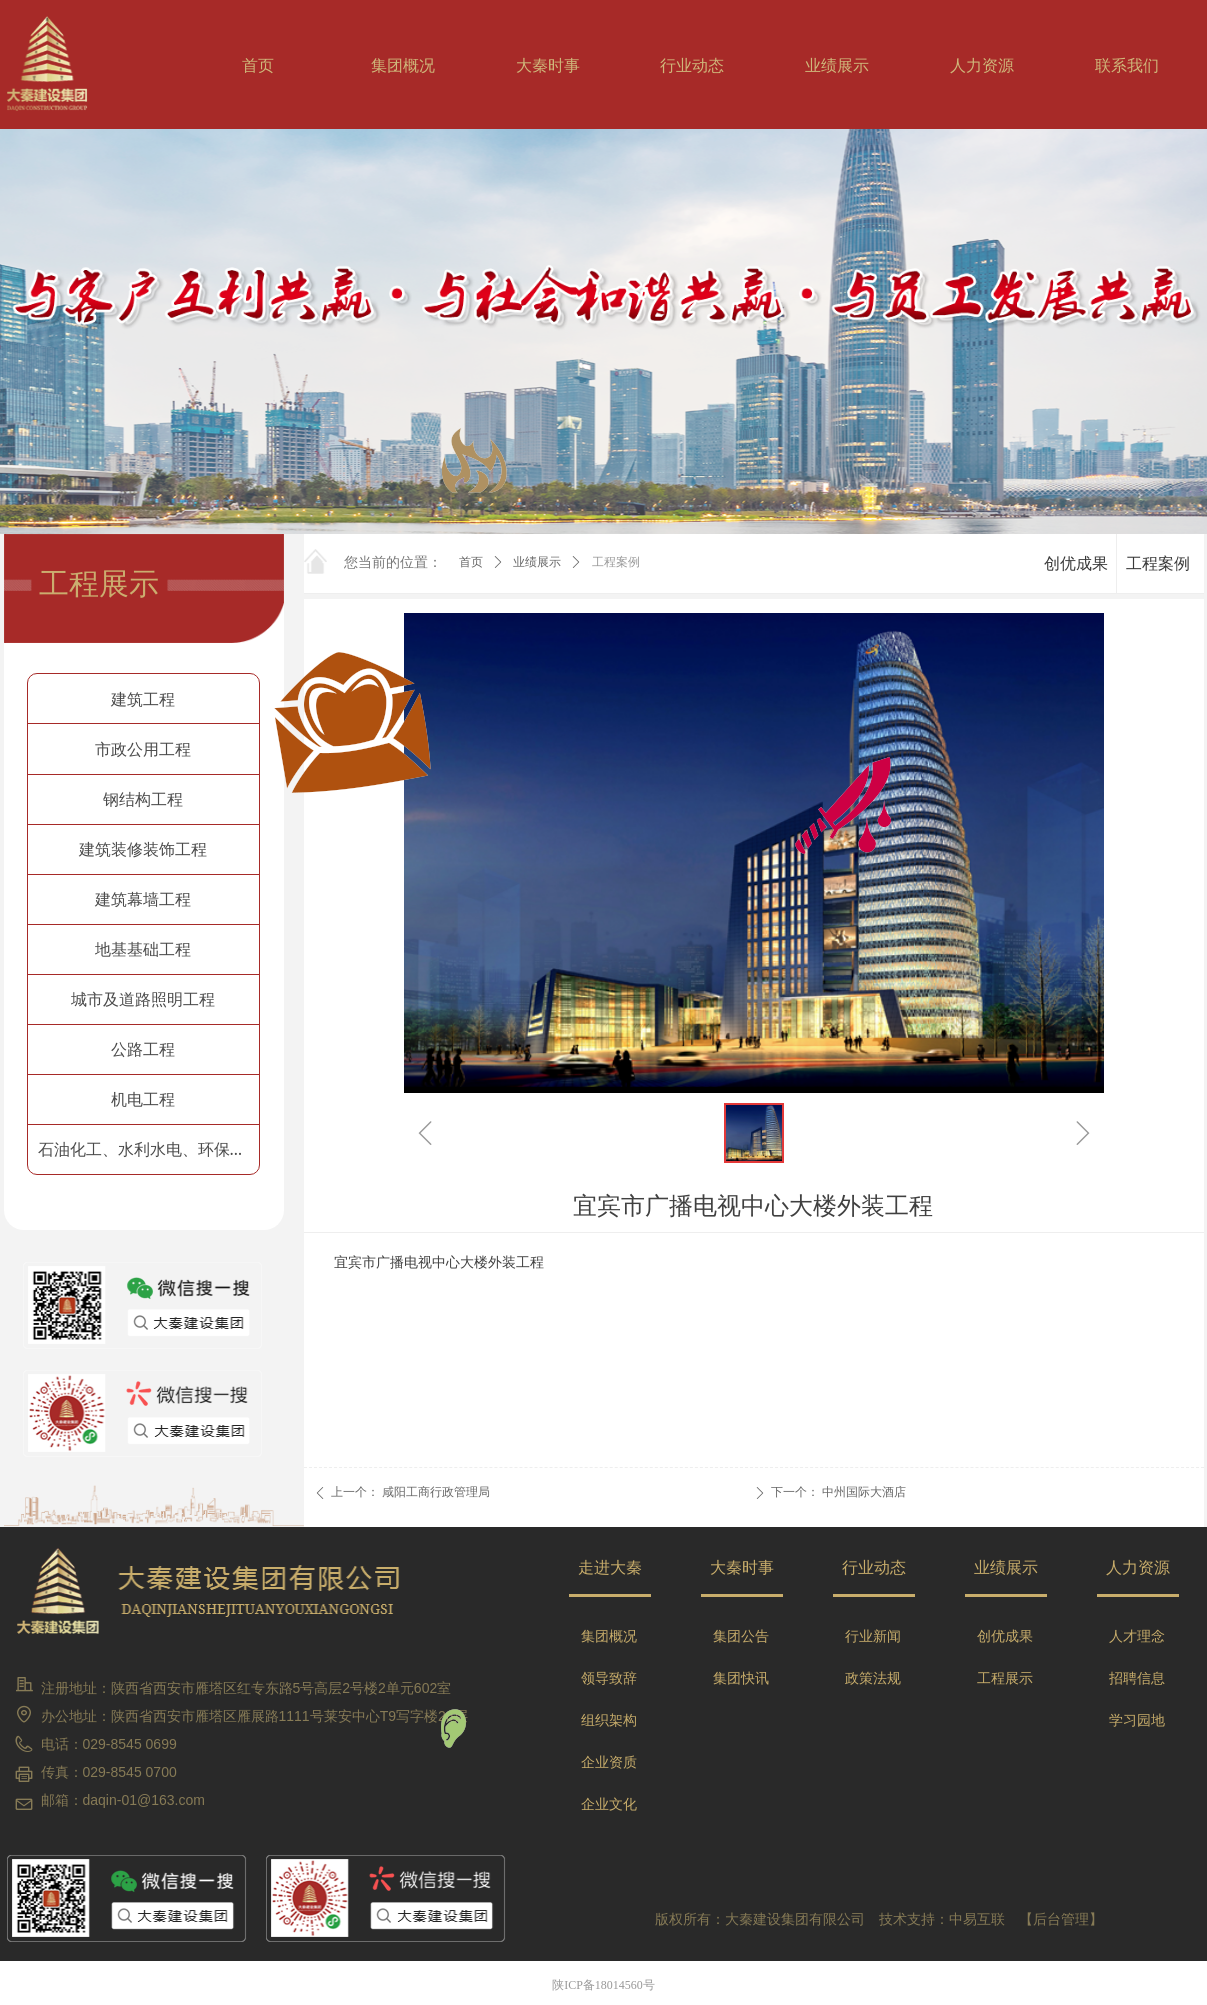 The image size is (1207, 2005). What do you see at coordinates (843, 805) in the screenshot?
I see `melee weapon item in game inventory` at bounding box center [843, 805].